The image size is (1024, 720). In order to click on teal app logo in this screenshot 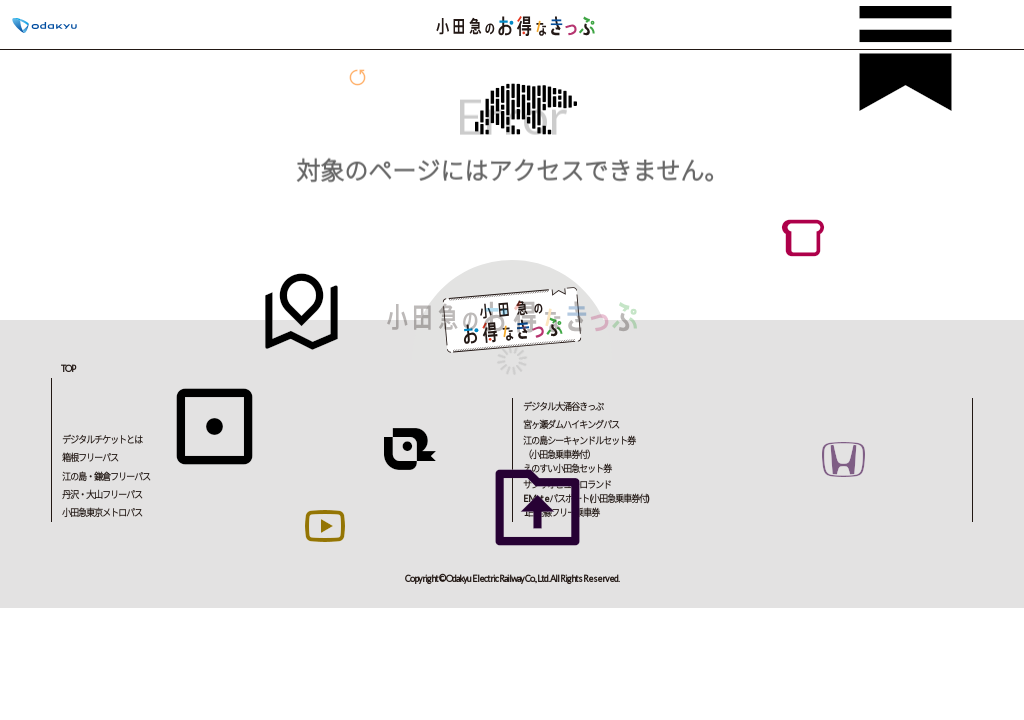, I will do `click(410, 449)`.